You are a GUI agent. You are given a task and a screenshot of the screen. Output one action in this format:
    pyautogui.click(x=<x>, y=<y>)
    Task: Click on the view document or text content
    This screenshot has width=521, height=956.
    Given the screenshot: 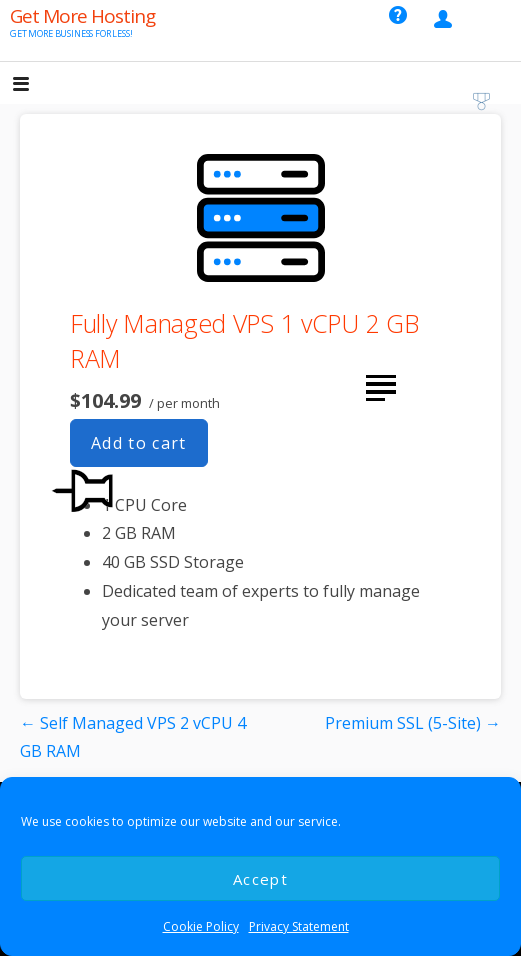 What is the action you would take?
    pyautogui.click(x=381, y=388)
    